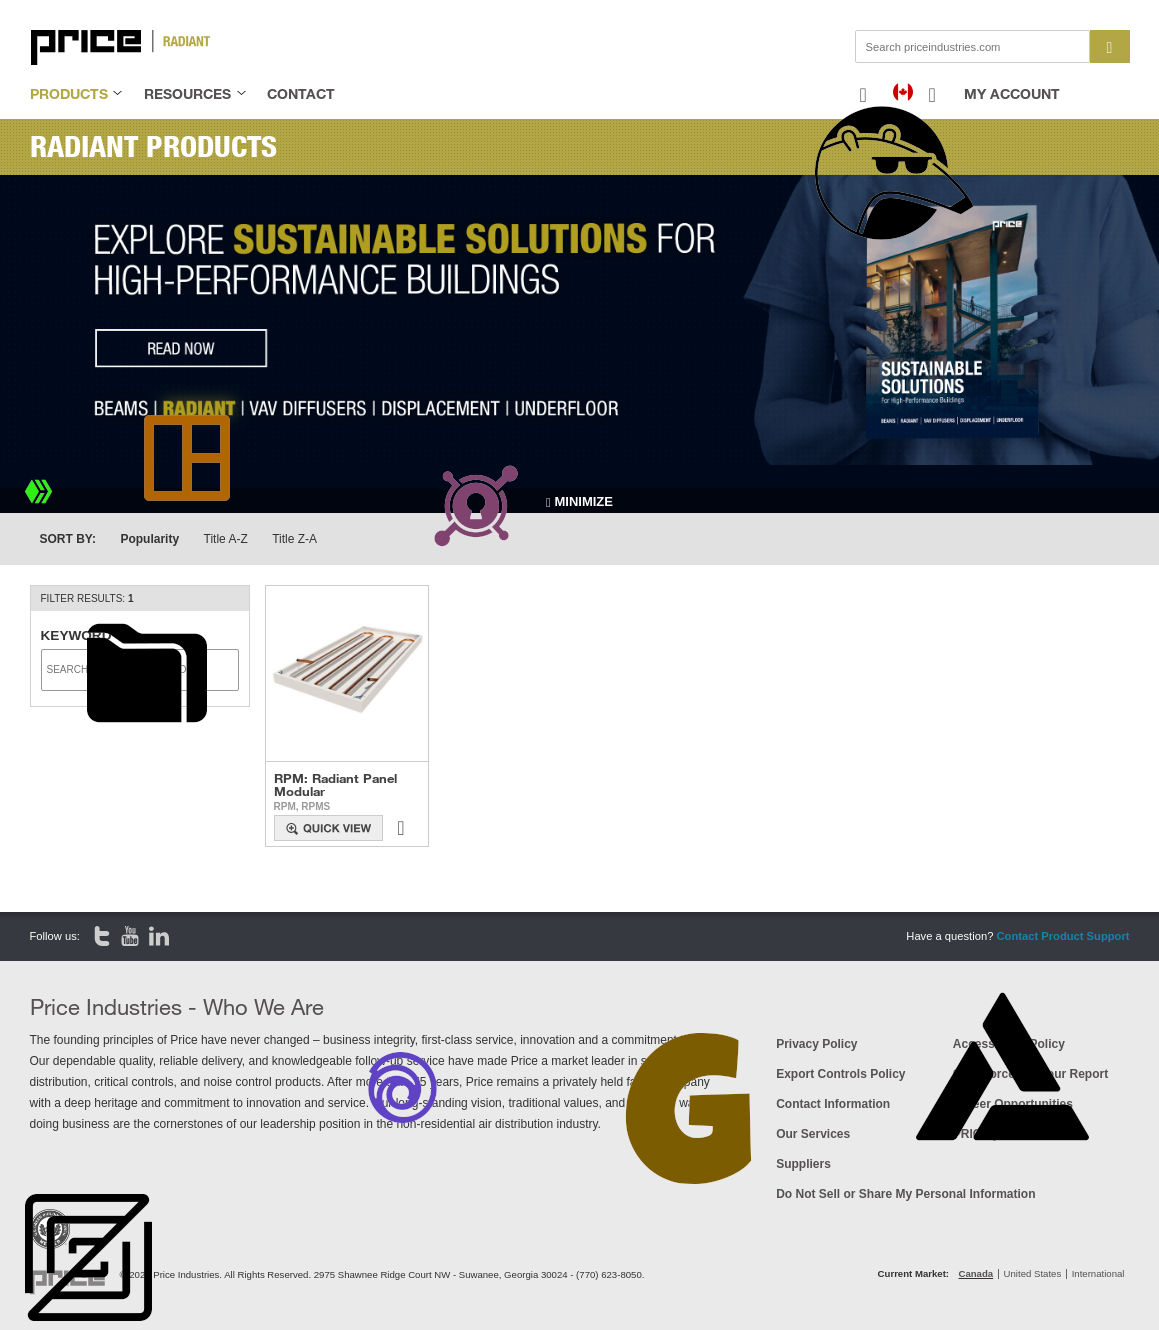  What do you see at coordinates (476, 506) in the screenshot?
I see `keycdn logo - a content delivery network service` at bounding box center [476, 506].